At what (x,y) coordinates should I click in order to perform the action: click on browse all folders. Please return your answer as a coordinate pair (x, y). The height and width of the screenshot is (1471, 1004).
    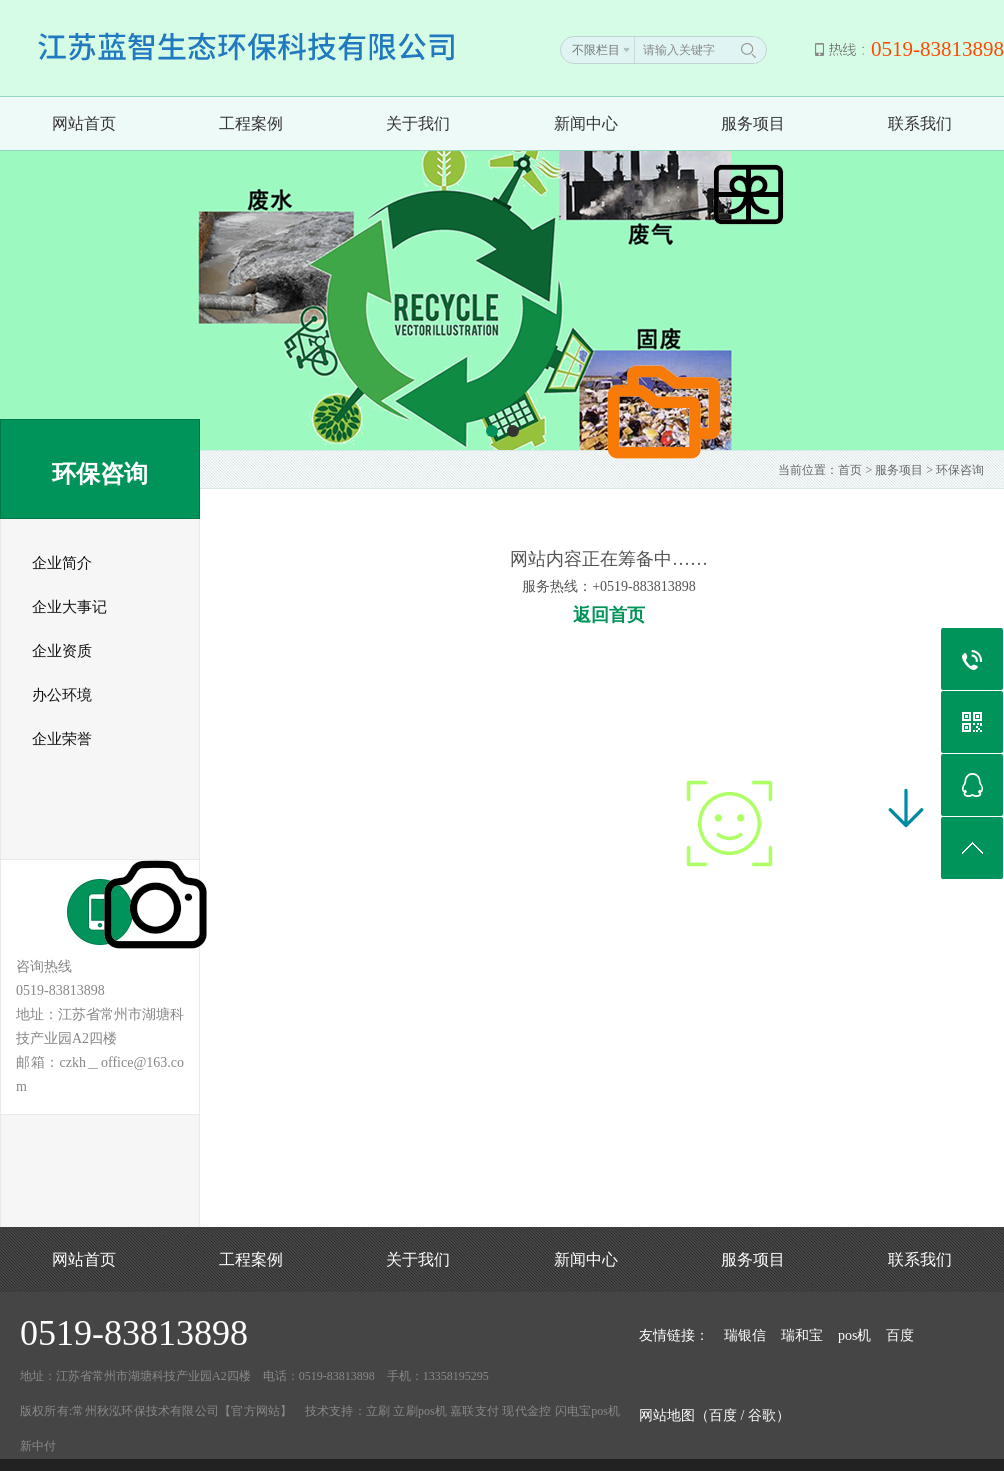
    Looking at the image, I should click on (662, 412).